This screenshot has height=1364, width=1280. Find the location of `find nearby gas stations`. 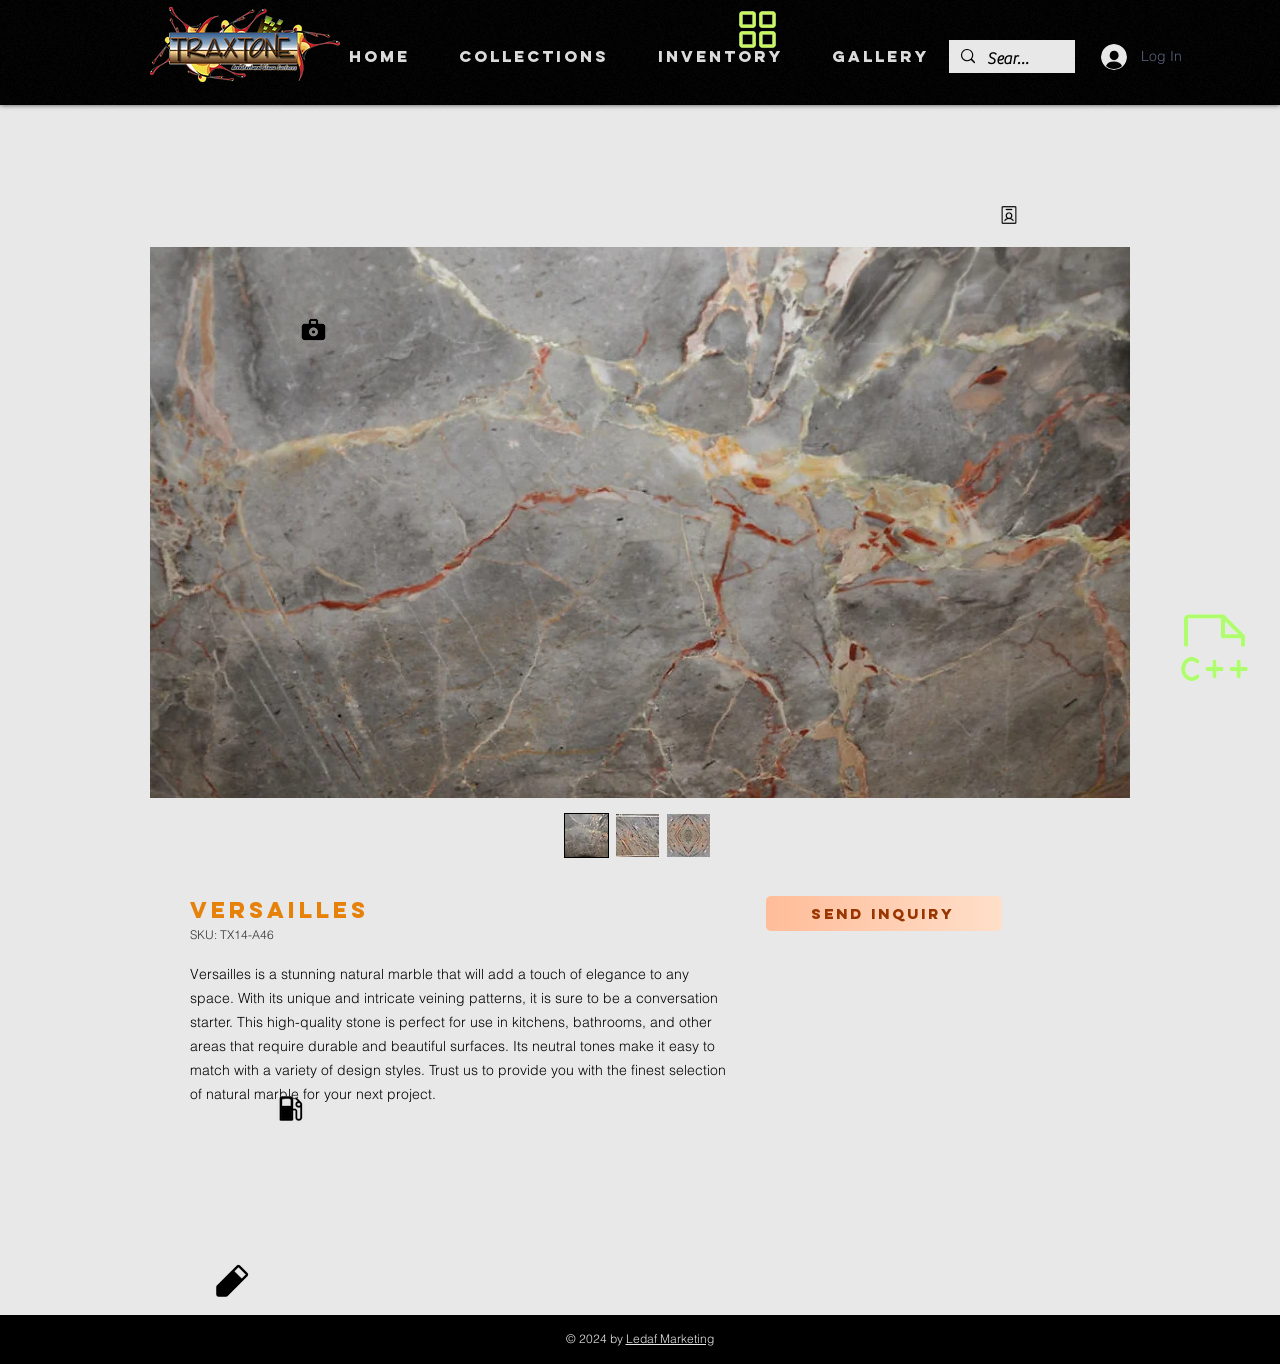

find nearby gas stations is located at coordinates (290, 1108).